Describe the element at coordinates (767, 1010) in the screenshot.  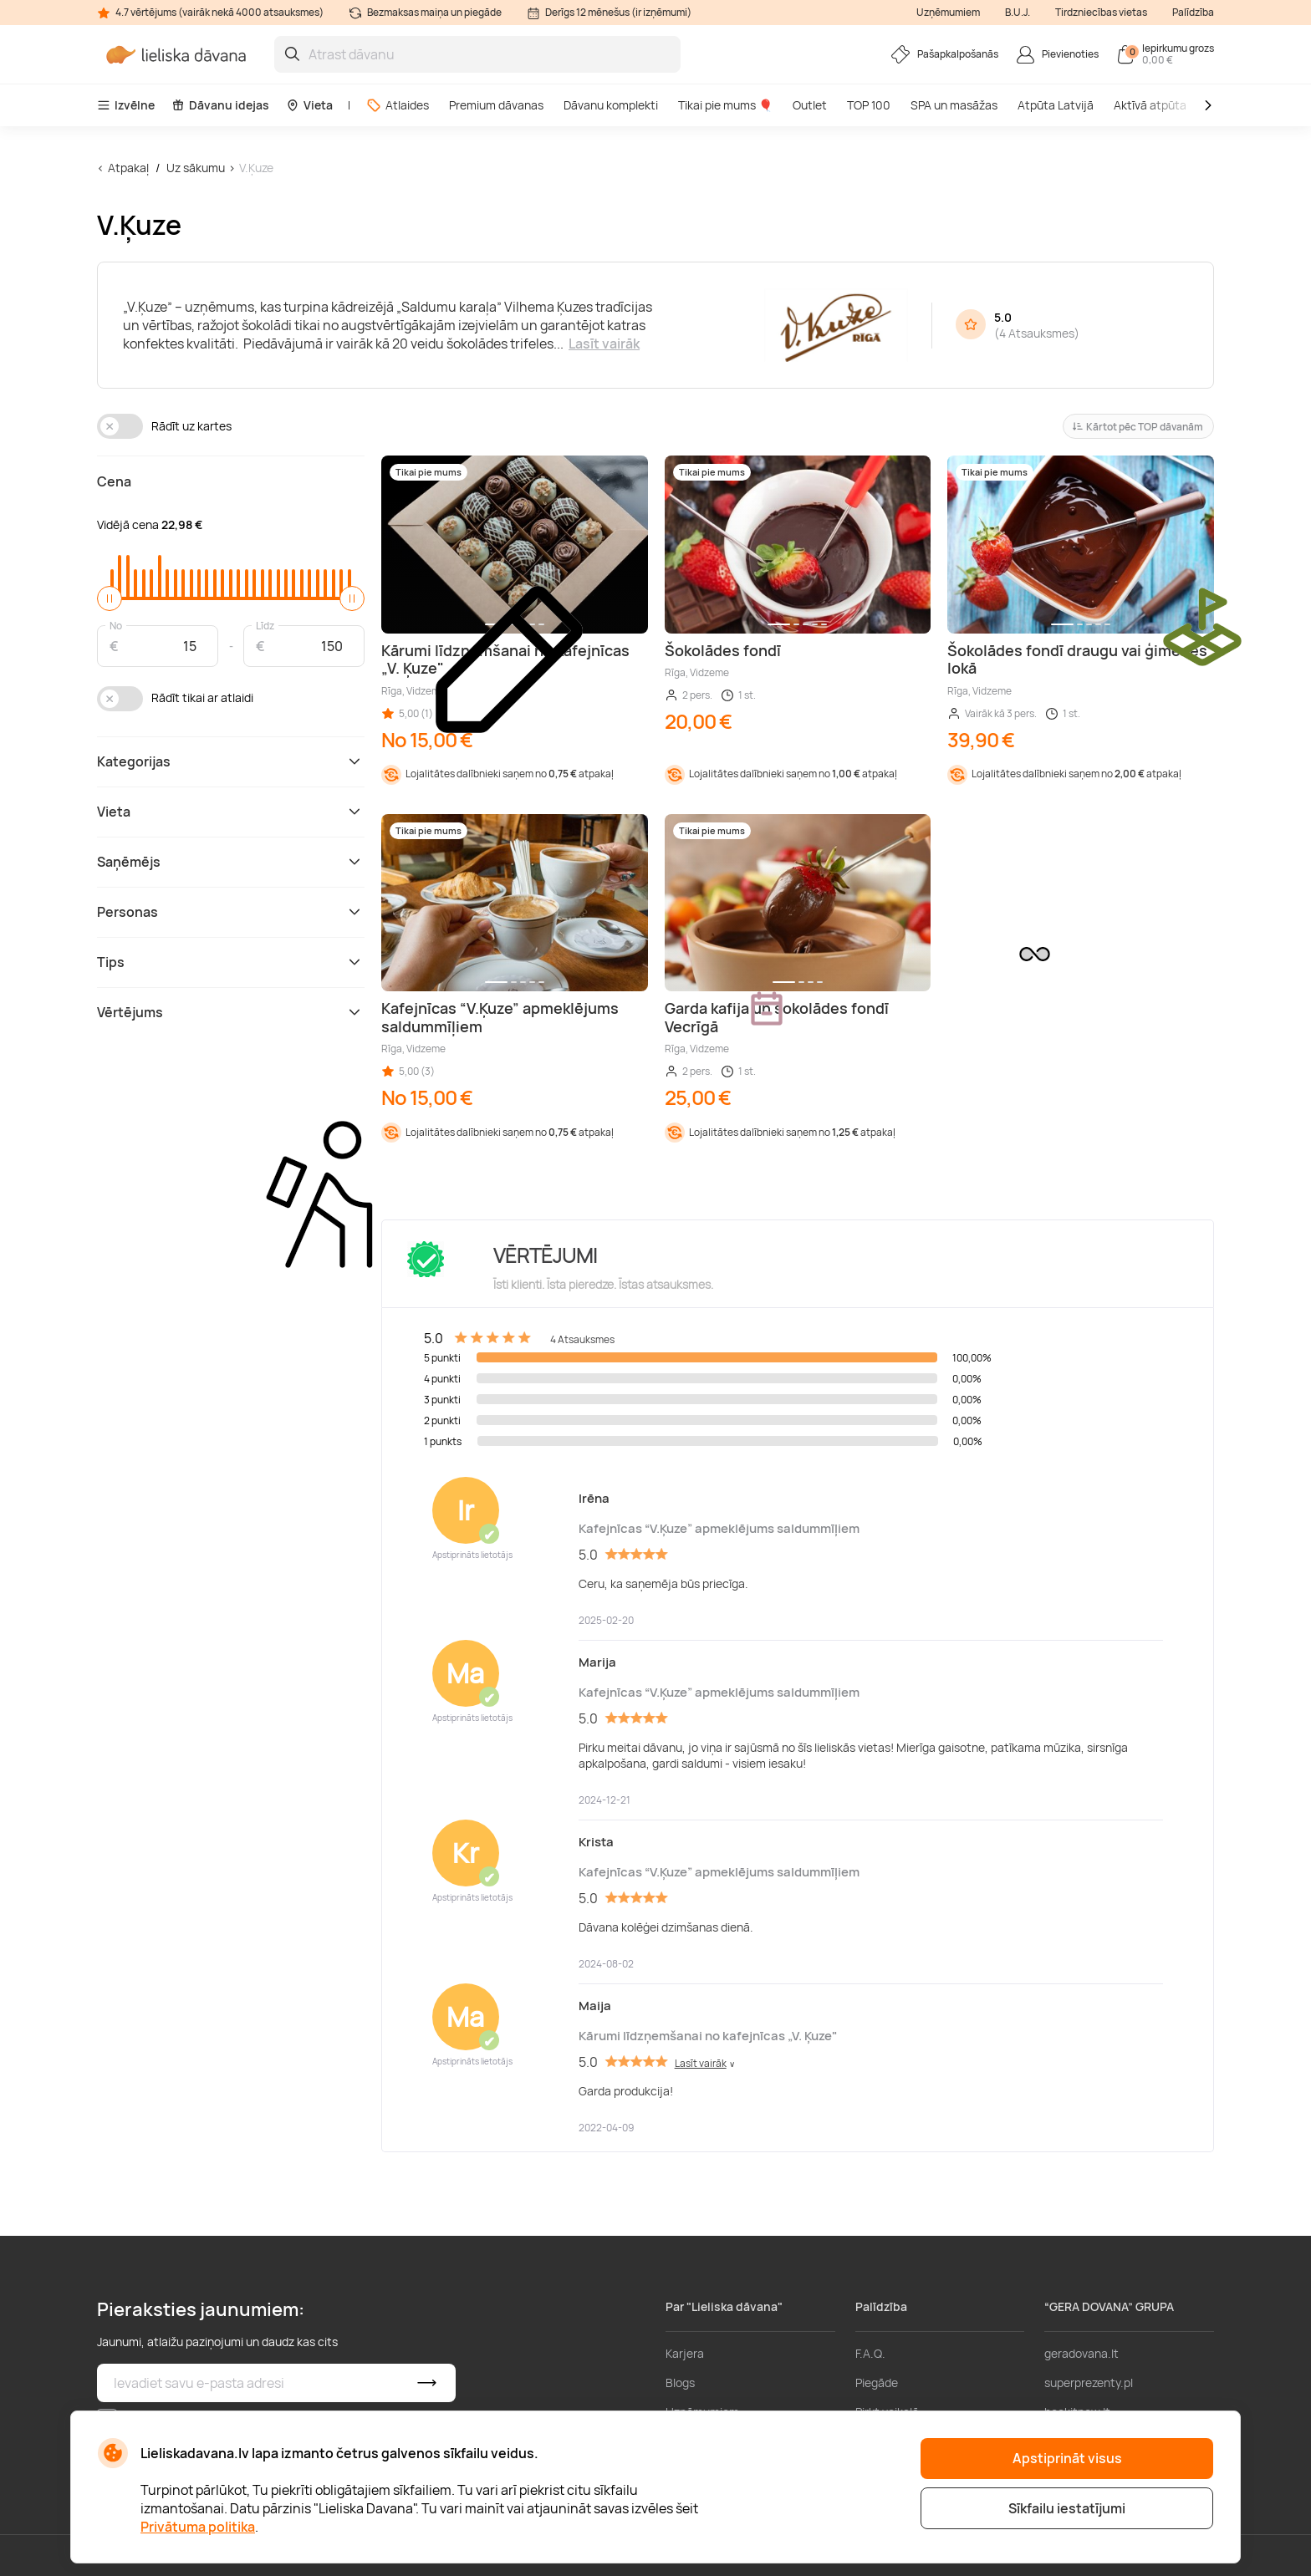
I see `remove an event from calendar` at that location.